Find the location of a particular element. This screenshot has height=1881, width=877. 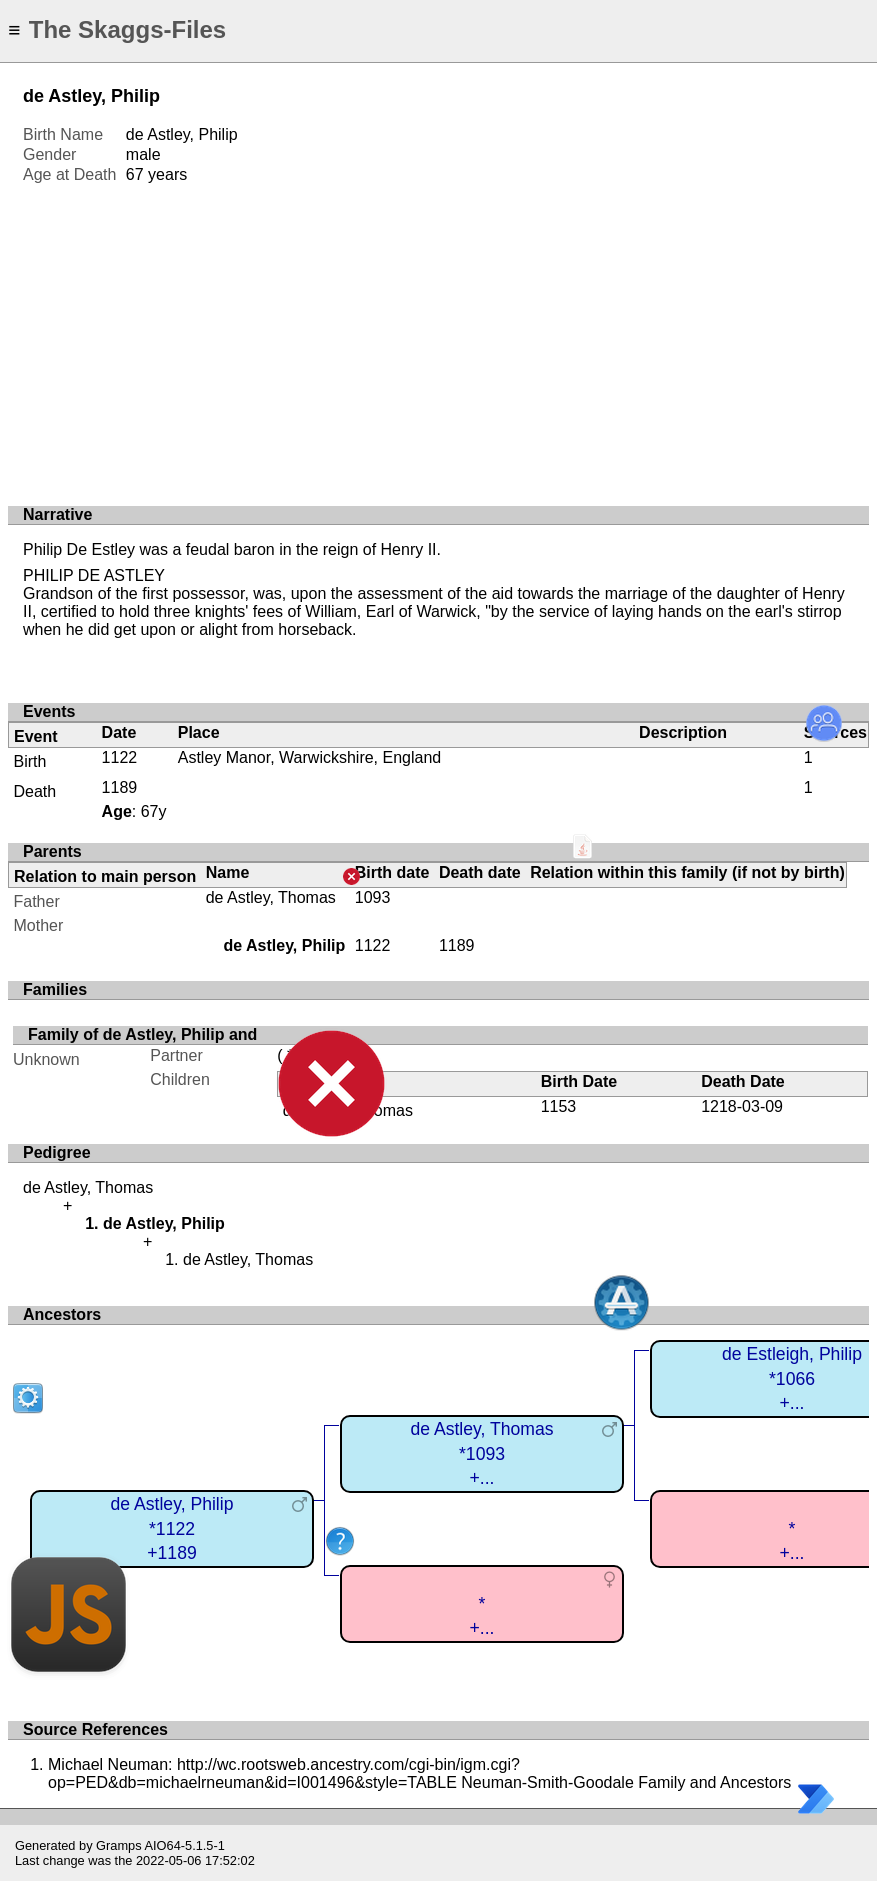

open microsoft power automate is located at coordinates (816, 1799).